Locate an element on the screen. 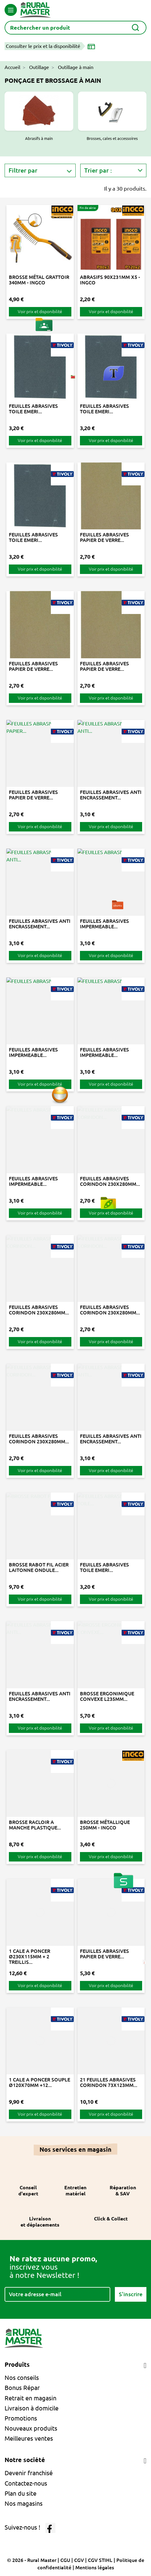 This screenshot has height=2576, width=151. open google classroom files folder is located at coordinates (44, 325).